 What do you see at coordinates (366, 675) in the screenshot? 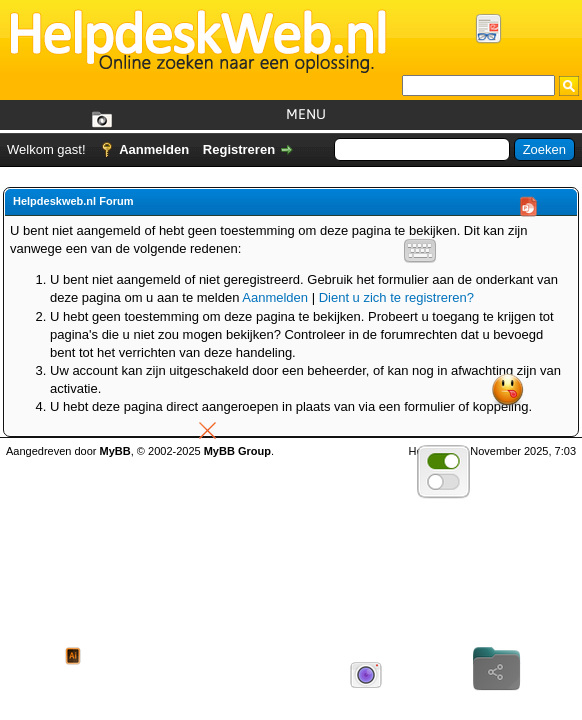
I see `open the camera app` at bounding box center [366, 675].